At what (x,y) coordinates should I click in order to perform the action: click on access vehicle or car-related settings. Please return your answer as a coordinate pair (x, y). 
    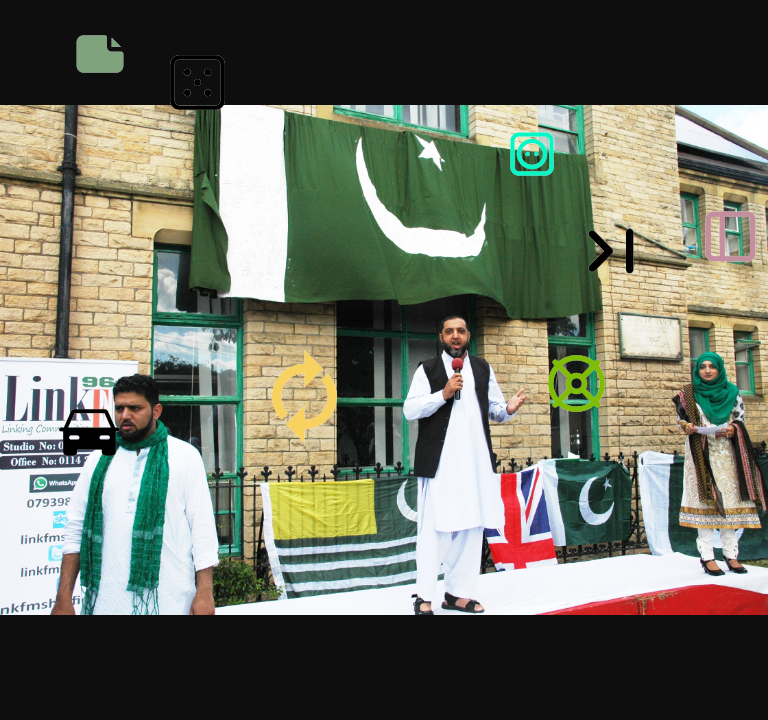
    Looking at the image, I should click on (89, 433).